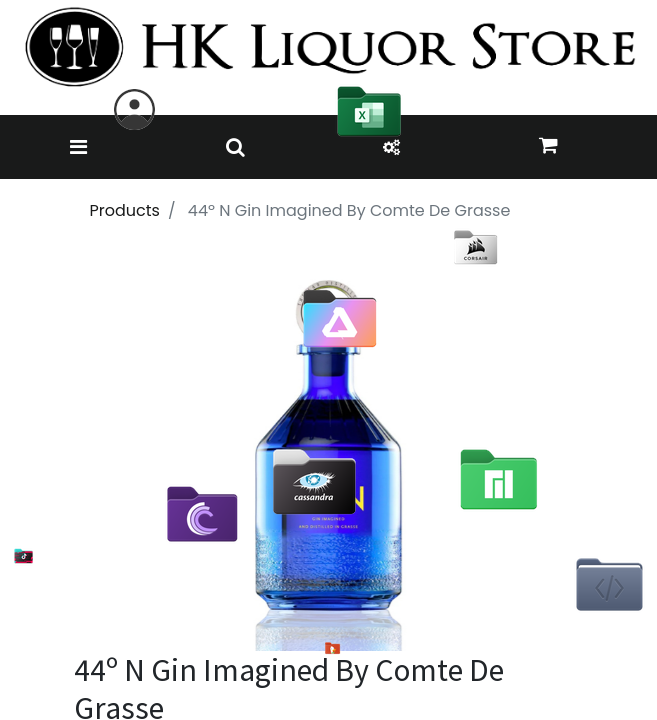  I want to click on open folder containing TikTok downloads or saved videos, so click(23, 556).